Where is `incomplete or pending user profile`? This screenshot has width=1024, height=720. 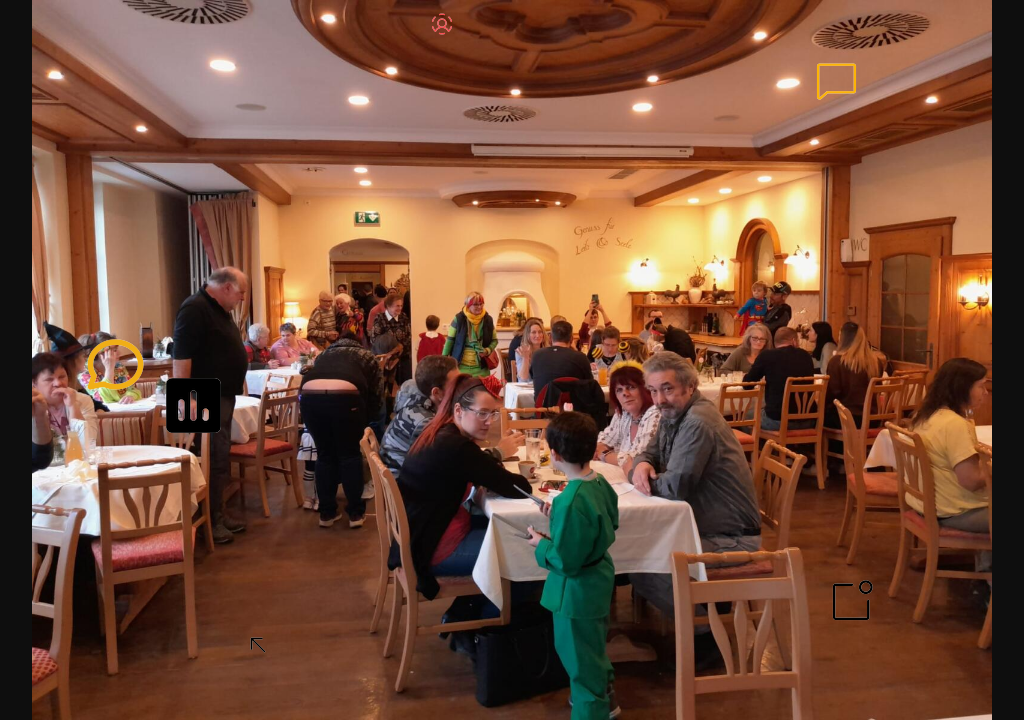 incomplete or pending user profile is located at coordinates (442, 24).